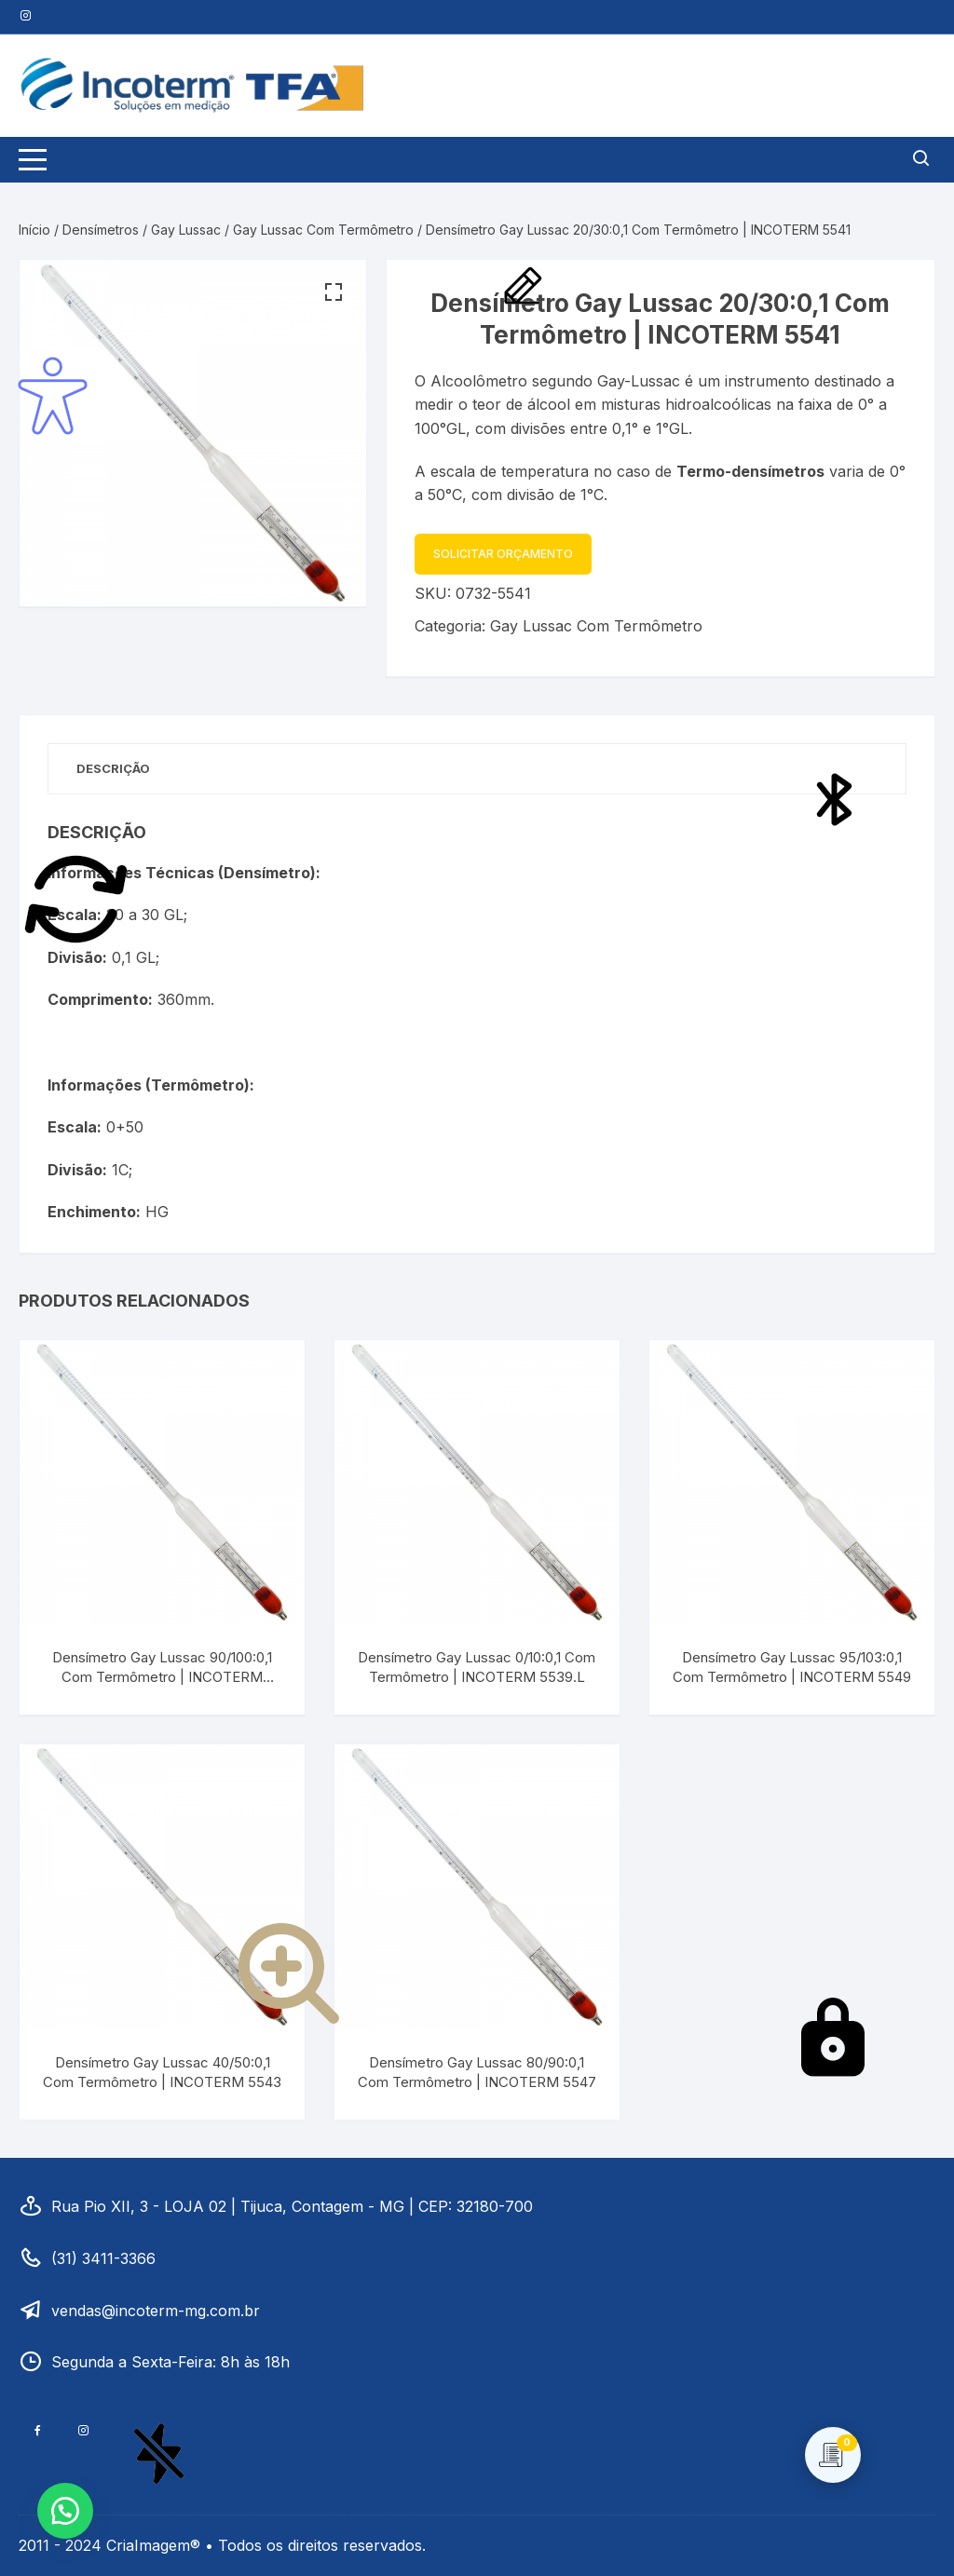 The height and width of the screenshot is (2576, 954). Describe the element at coordinates (158, 2453) in the screenshot. I see `disable camera flash` at that location.